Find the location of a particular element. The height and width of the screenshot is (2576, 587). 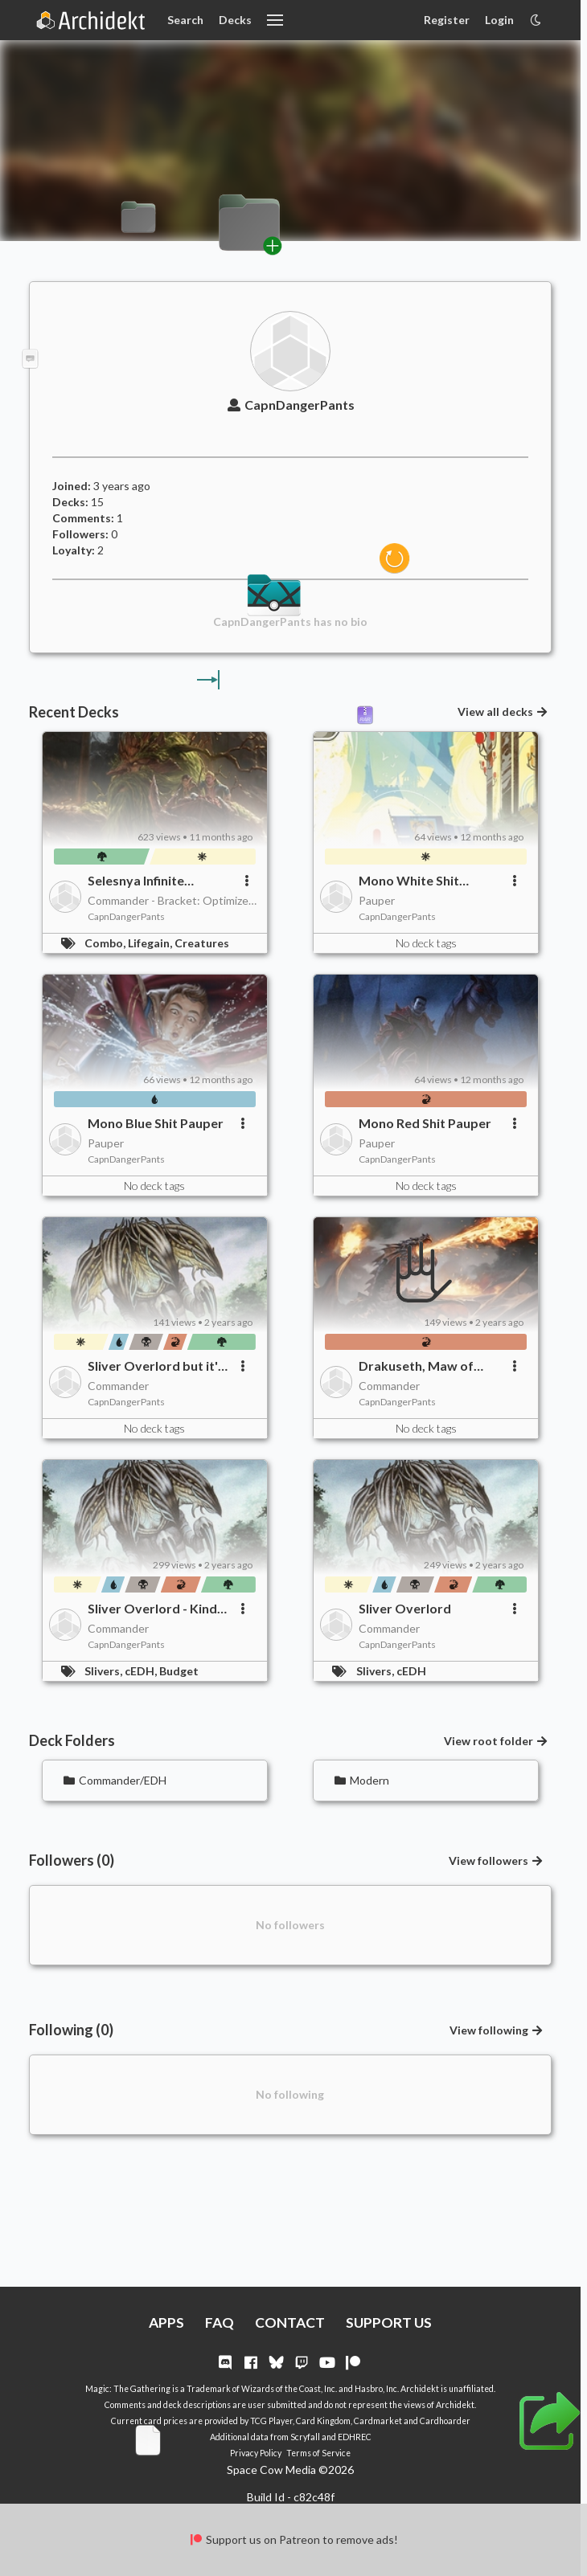

access privacy settings is located at coordinates (423, 1272).